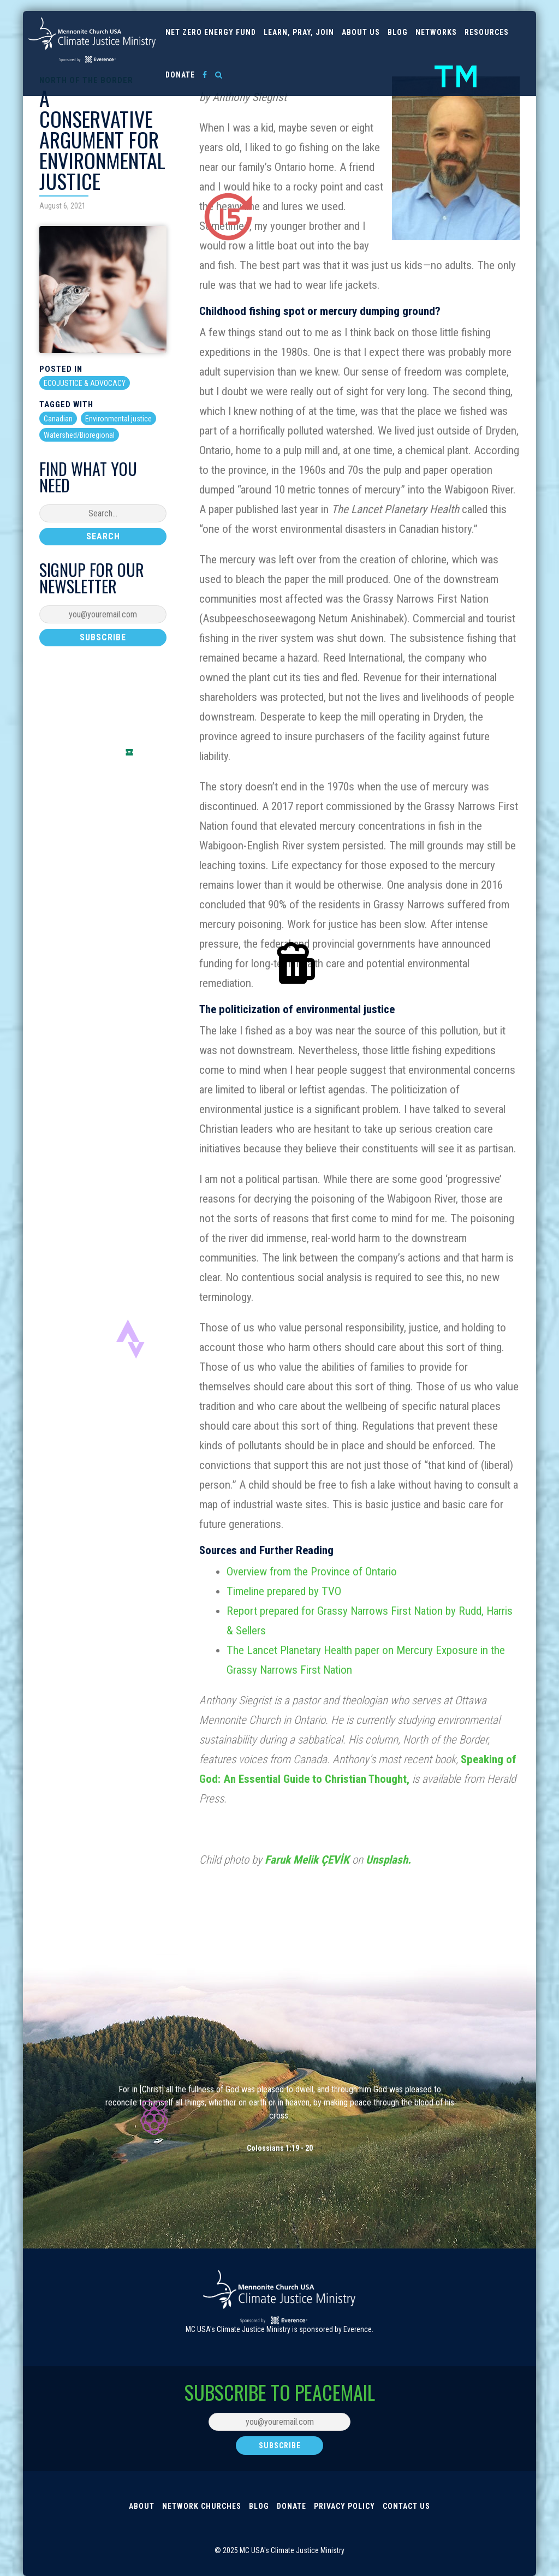  What do you see at coordinates (154, 2117) in the screenshot?
I see `Raspberry Pi brand logo` at bounding box center [154, 2117].